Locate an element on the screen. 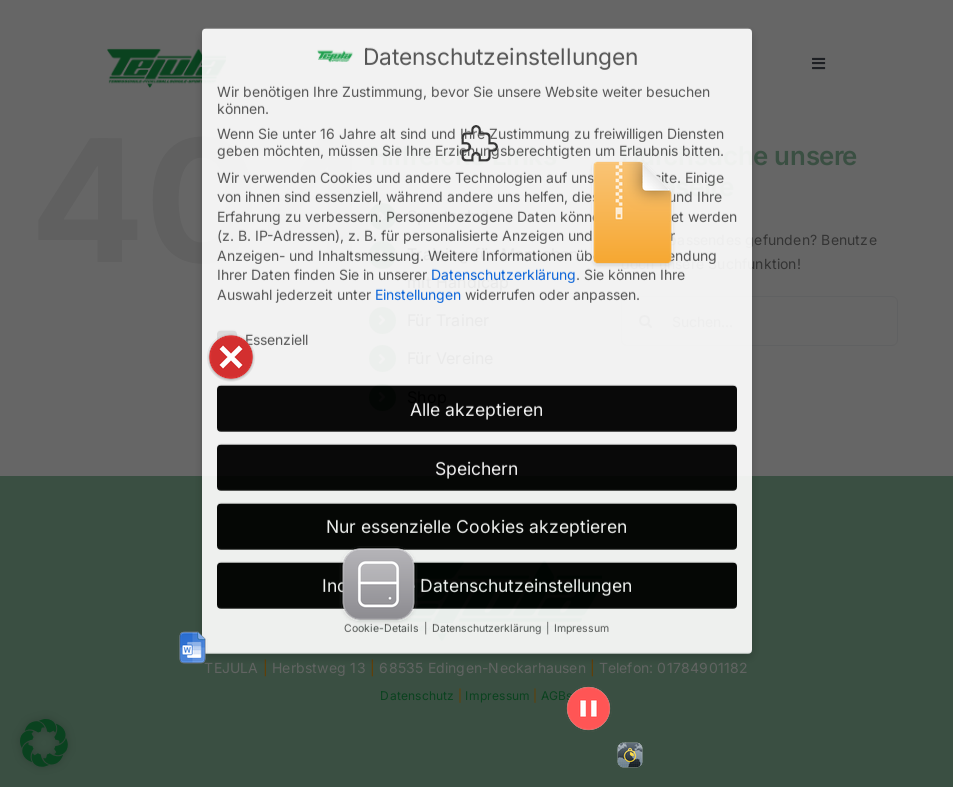  access plugin settings and preferences is located at coordinates (478, 144).